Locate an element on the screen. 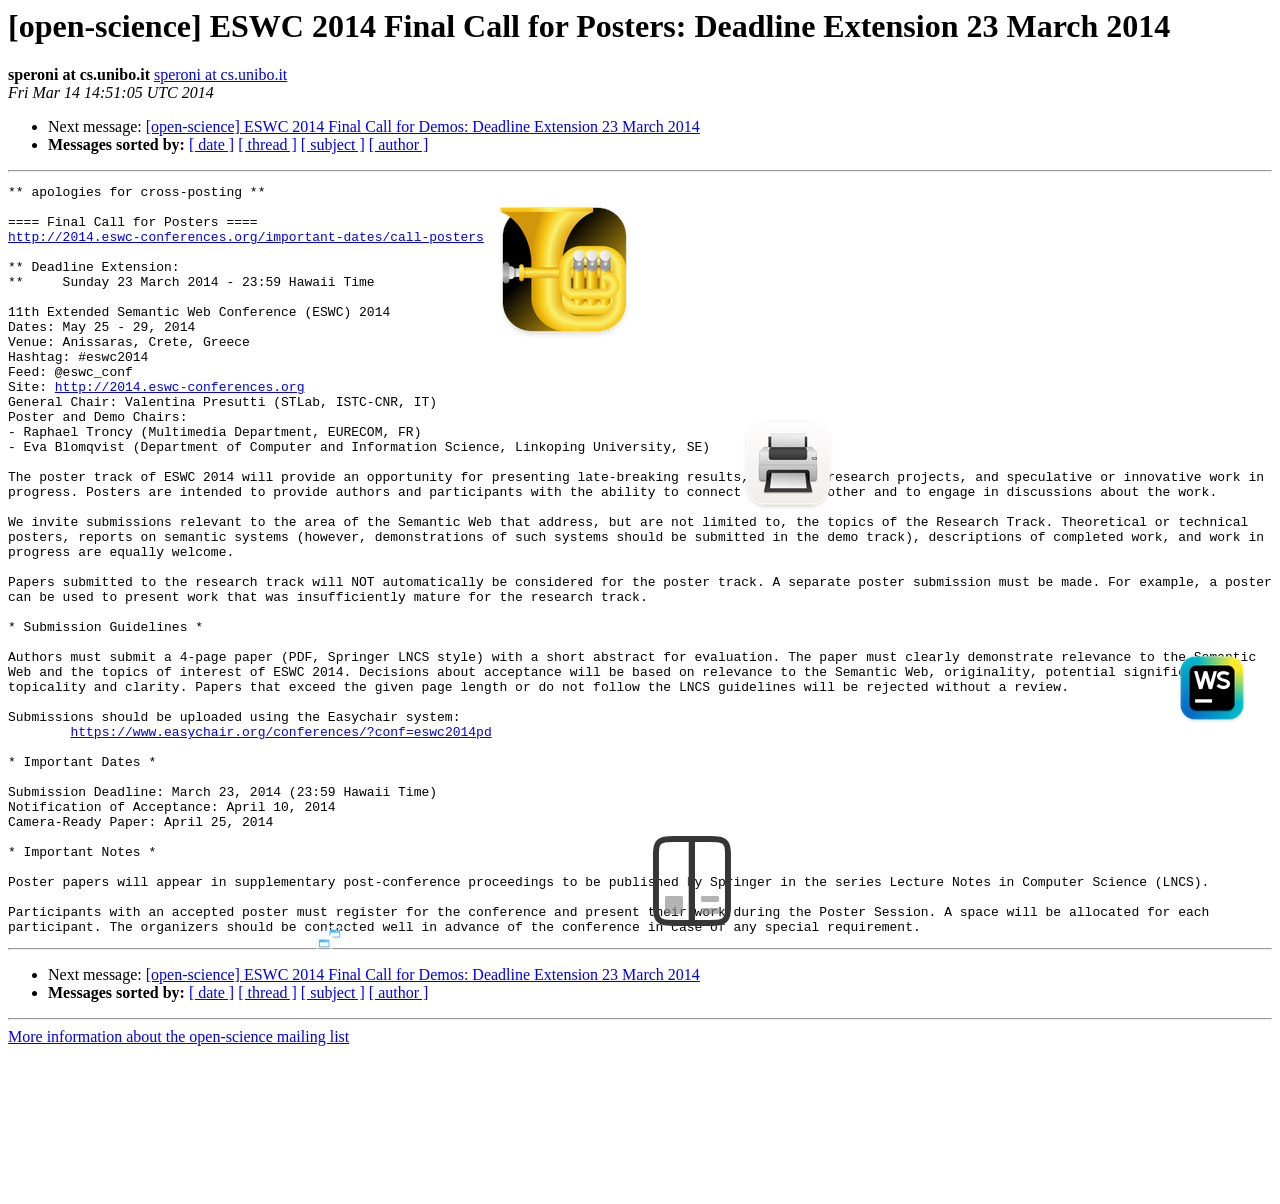 This screenshot has height=1204, width=1280. open printer settings and preferences is located at coordinates (788, 463).